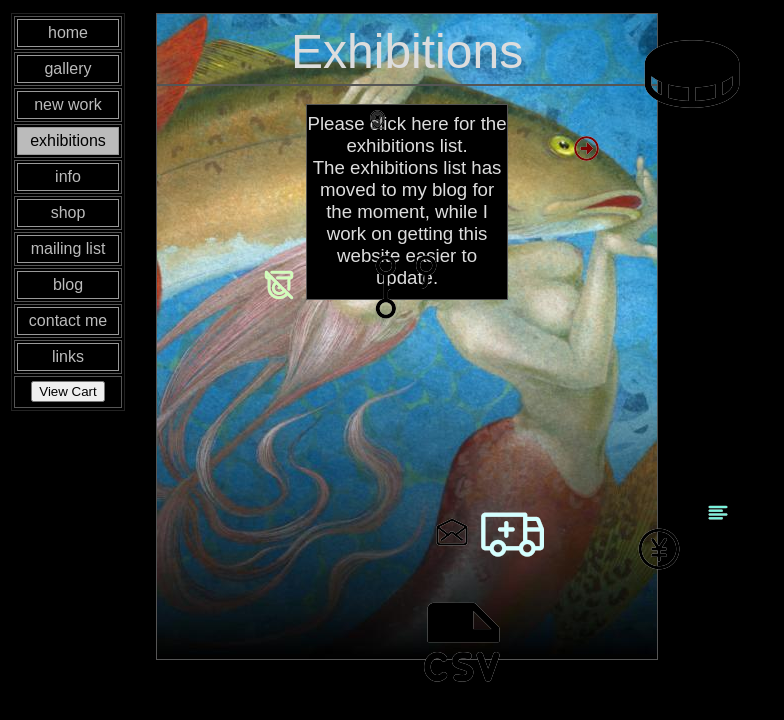 Image resolution: width=784 pixels, height=720 pixels. Describe the element at coordinates (463, 645) in the screenshot. I see `open or view a CSV file` at that location.